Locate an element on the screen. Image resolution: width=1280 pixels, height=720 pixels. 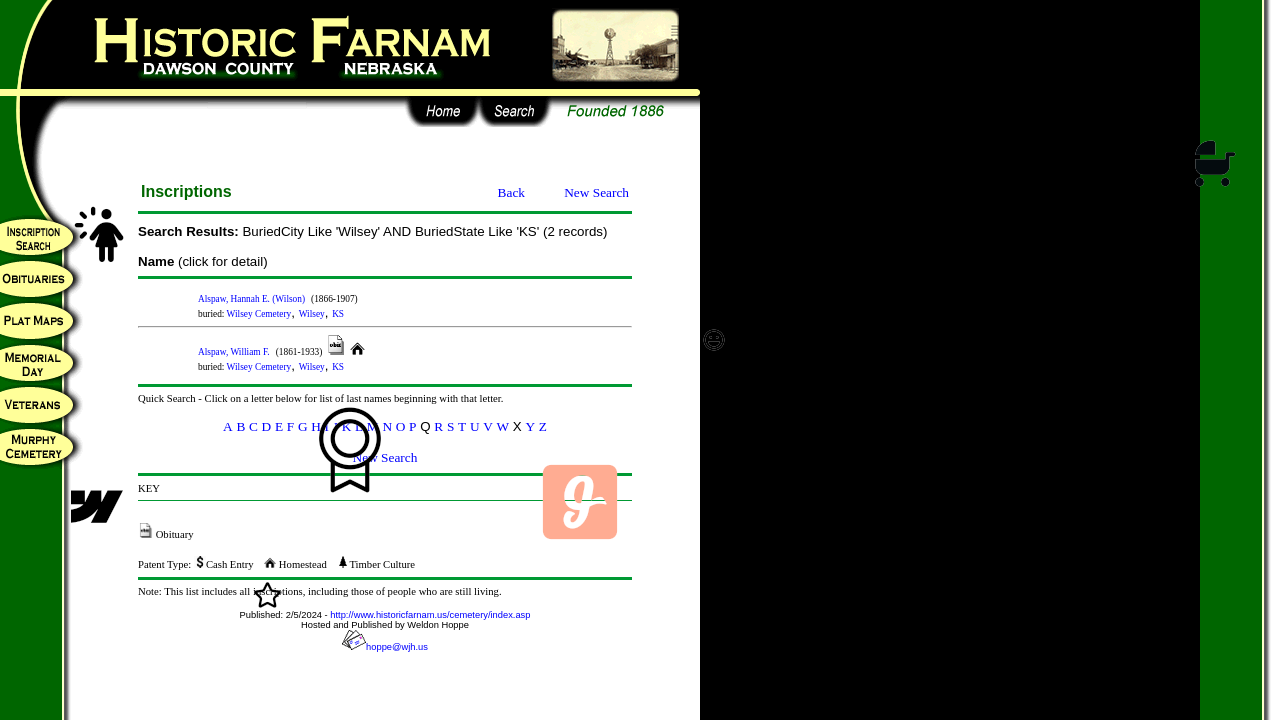
view achievements or awards is located at coordinates (350, 450).